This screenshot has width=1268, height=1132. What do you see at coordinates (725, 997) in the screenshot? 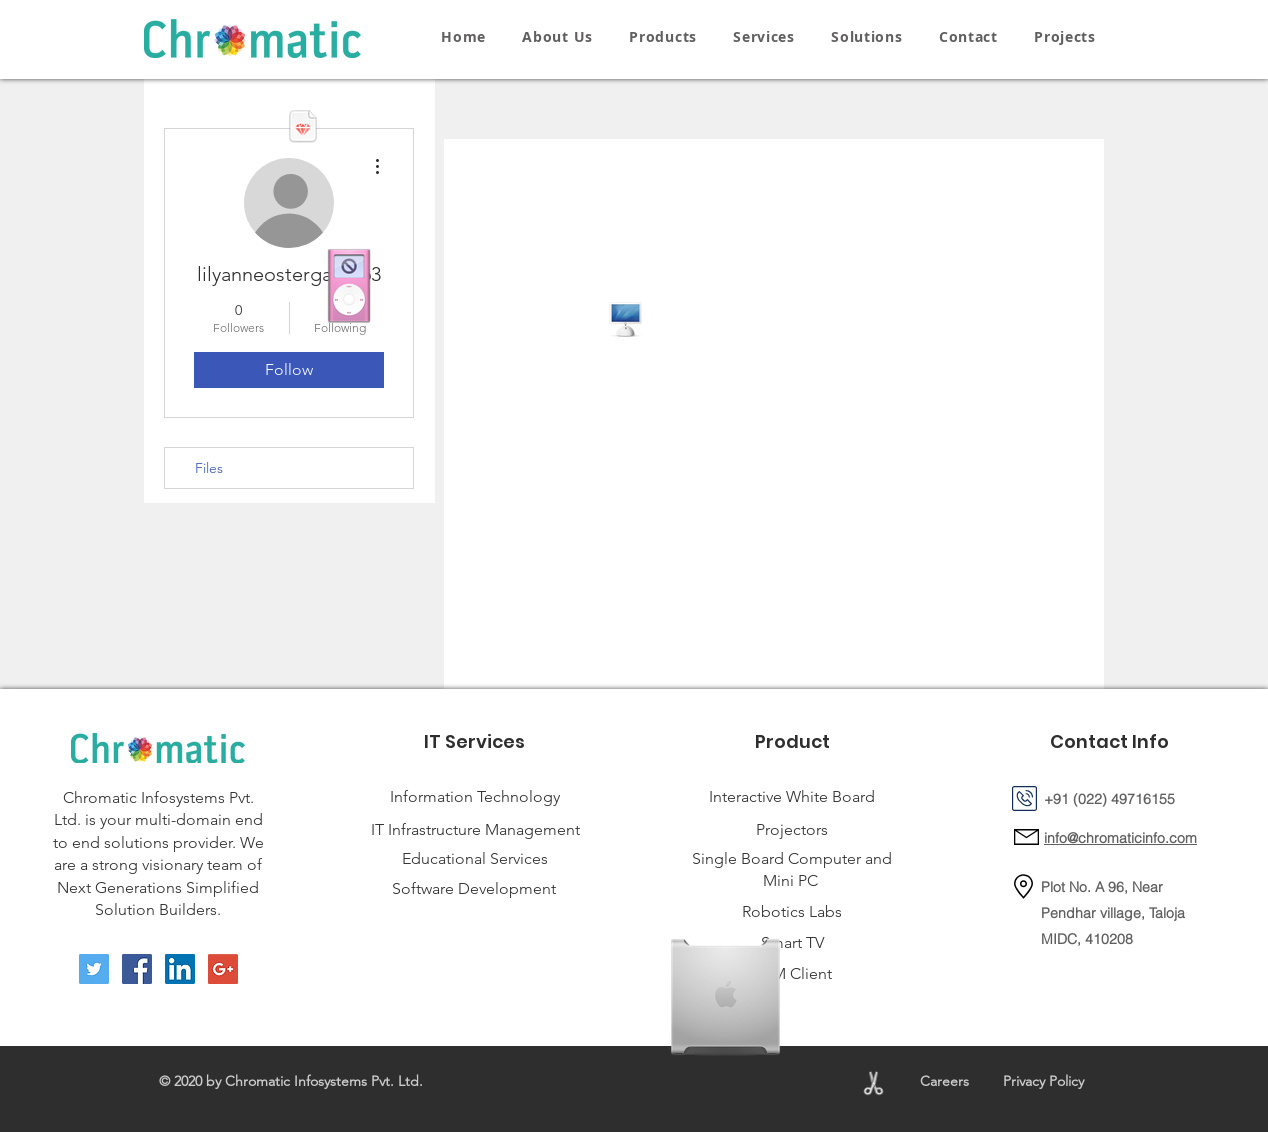
I see `indicates mac pro desktop computer in system settings` at bounding box center [725, 997].